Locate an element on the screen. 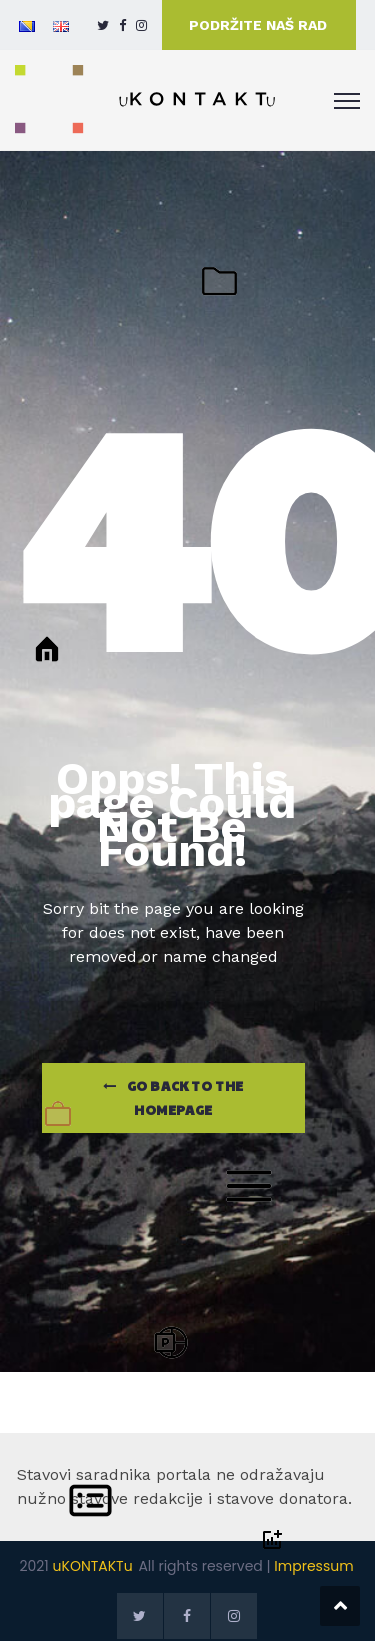 Image resolution: width=375 pixels, height=1641 pixels. navigate to home screen is located at coordinates (47, 649).